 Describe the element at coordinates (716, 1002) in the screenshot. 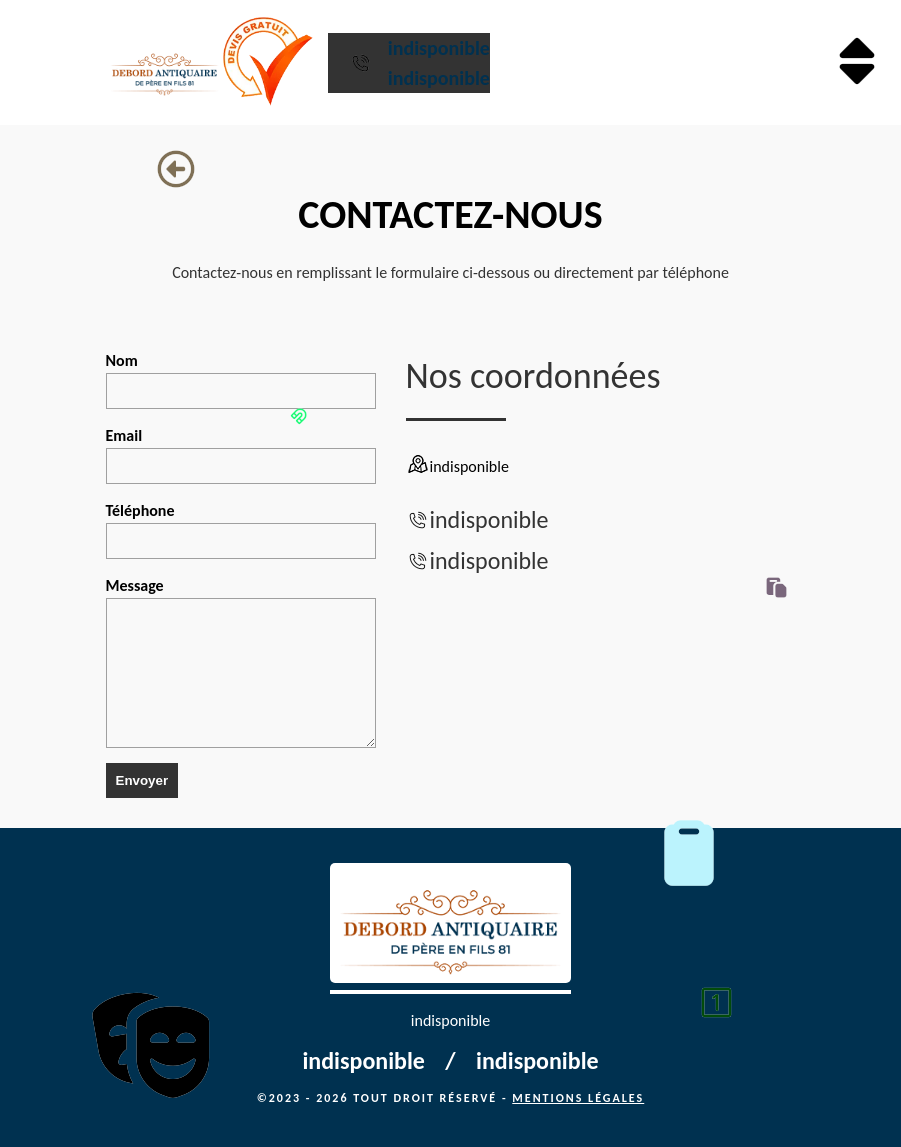

I see `indicates the first item or step in a sequence` at that location.